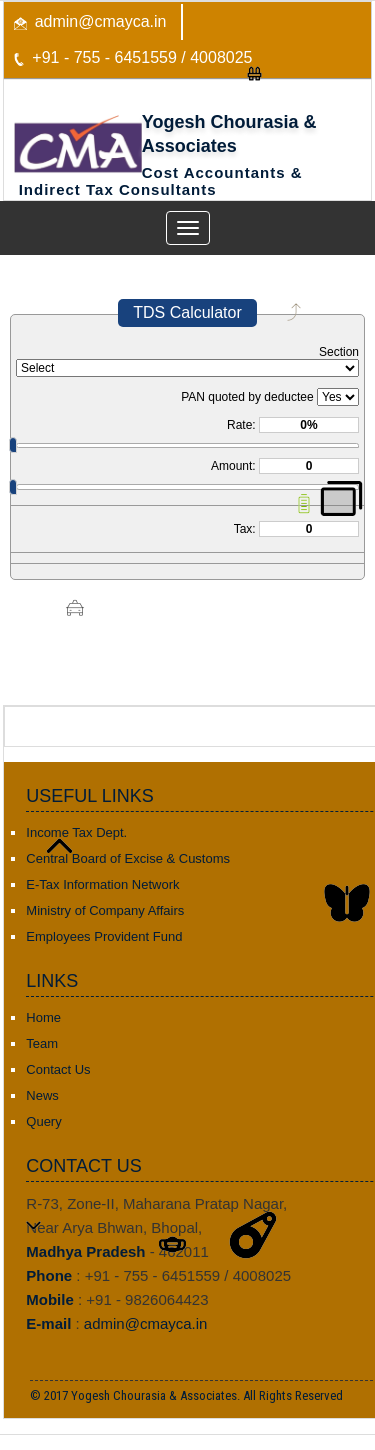 The height and width of the screenshot is (1450, 375). What do you see at coordinates (294, 312) in the screenshot?
I see `go back and up in navigation` at bounding box center [294, 312].